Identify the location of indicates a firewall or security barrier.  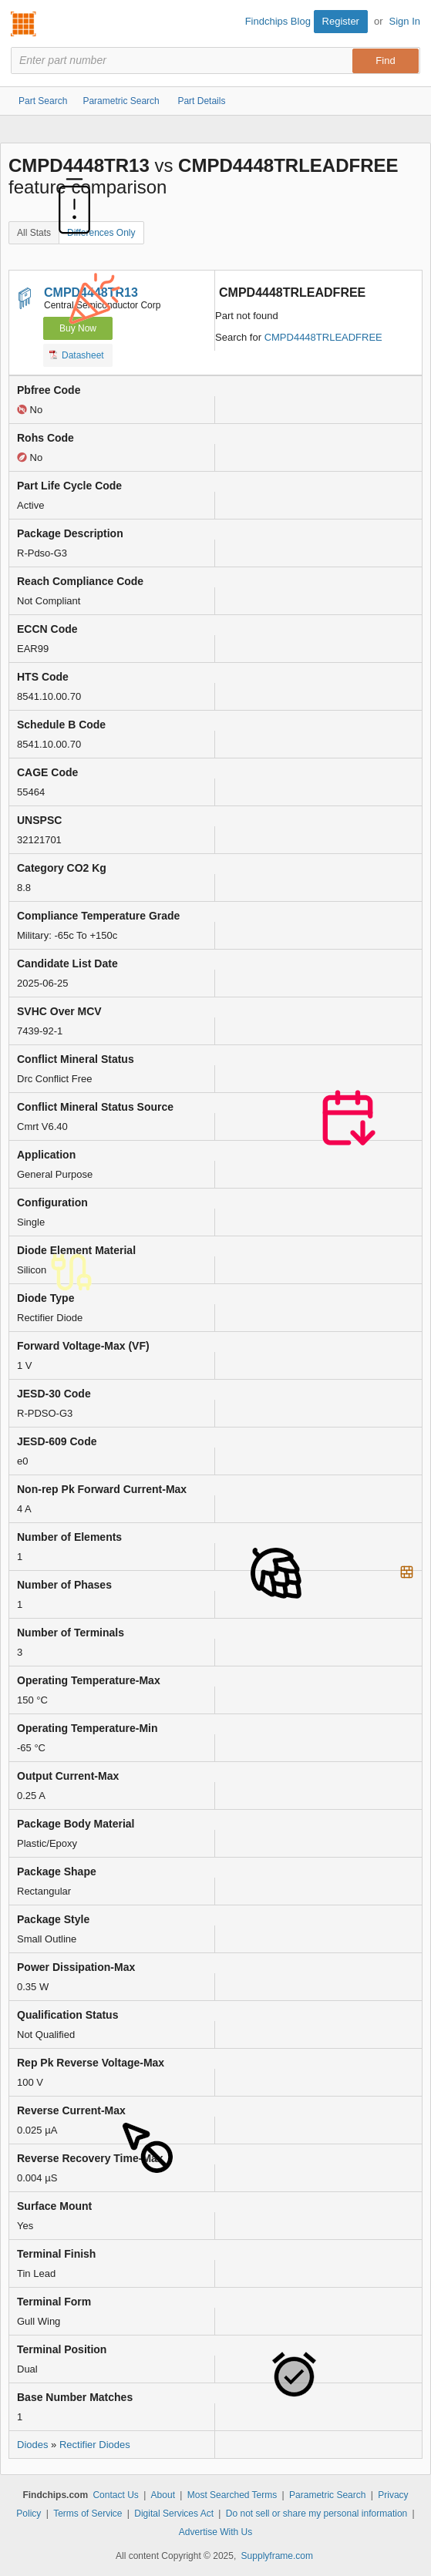
(406, 1572).